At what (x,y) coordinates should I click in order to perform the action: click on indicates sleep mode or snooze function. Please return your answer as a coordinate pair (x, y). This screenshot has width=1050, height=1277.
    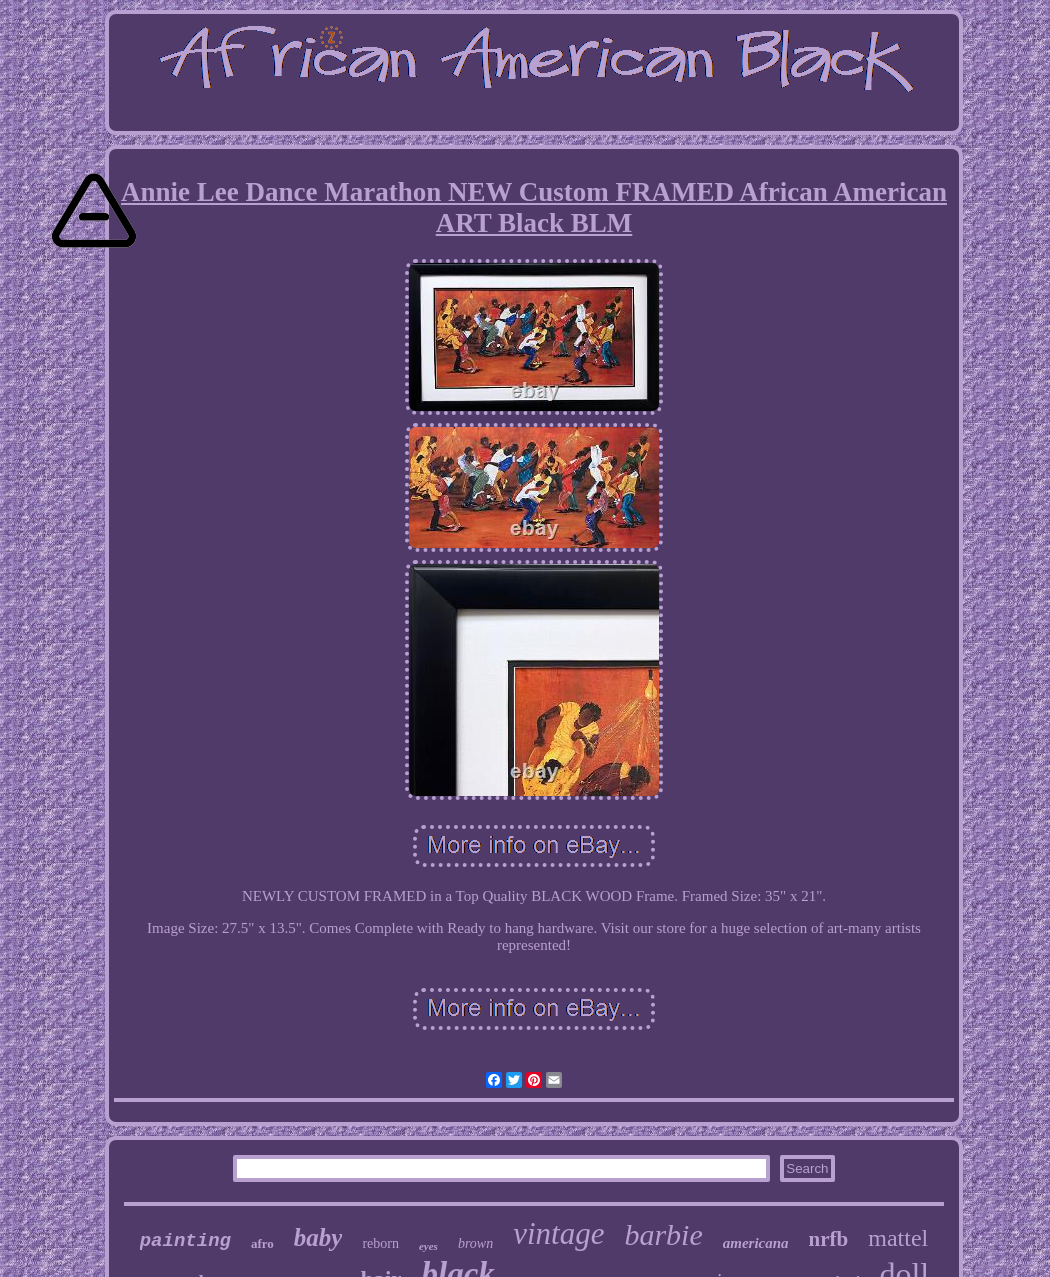
    Looking at the image, I should click on (331, 37).